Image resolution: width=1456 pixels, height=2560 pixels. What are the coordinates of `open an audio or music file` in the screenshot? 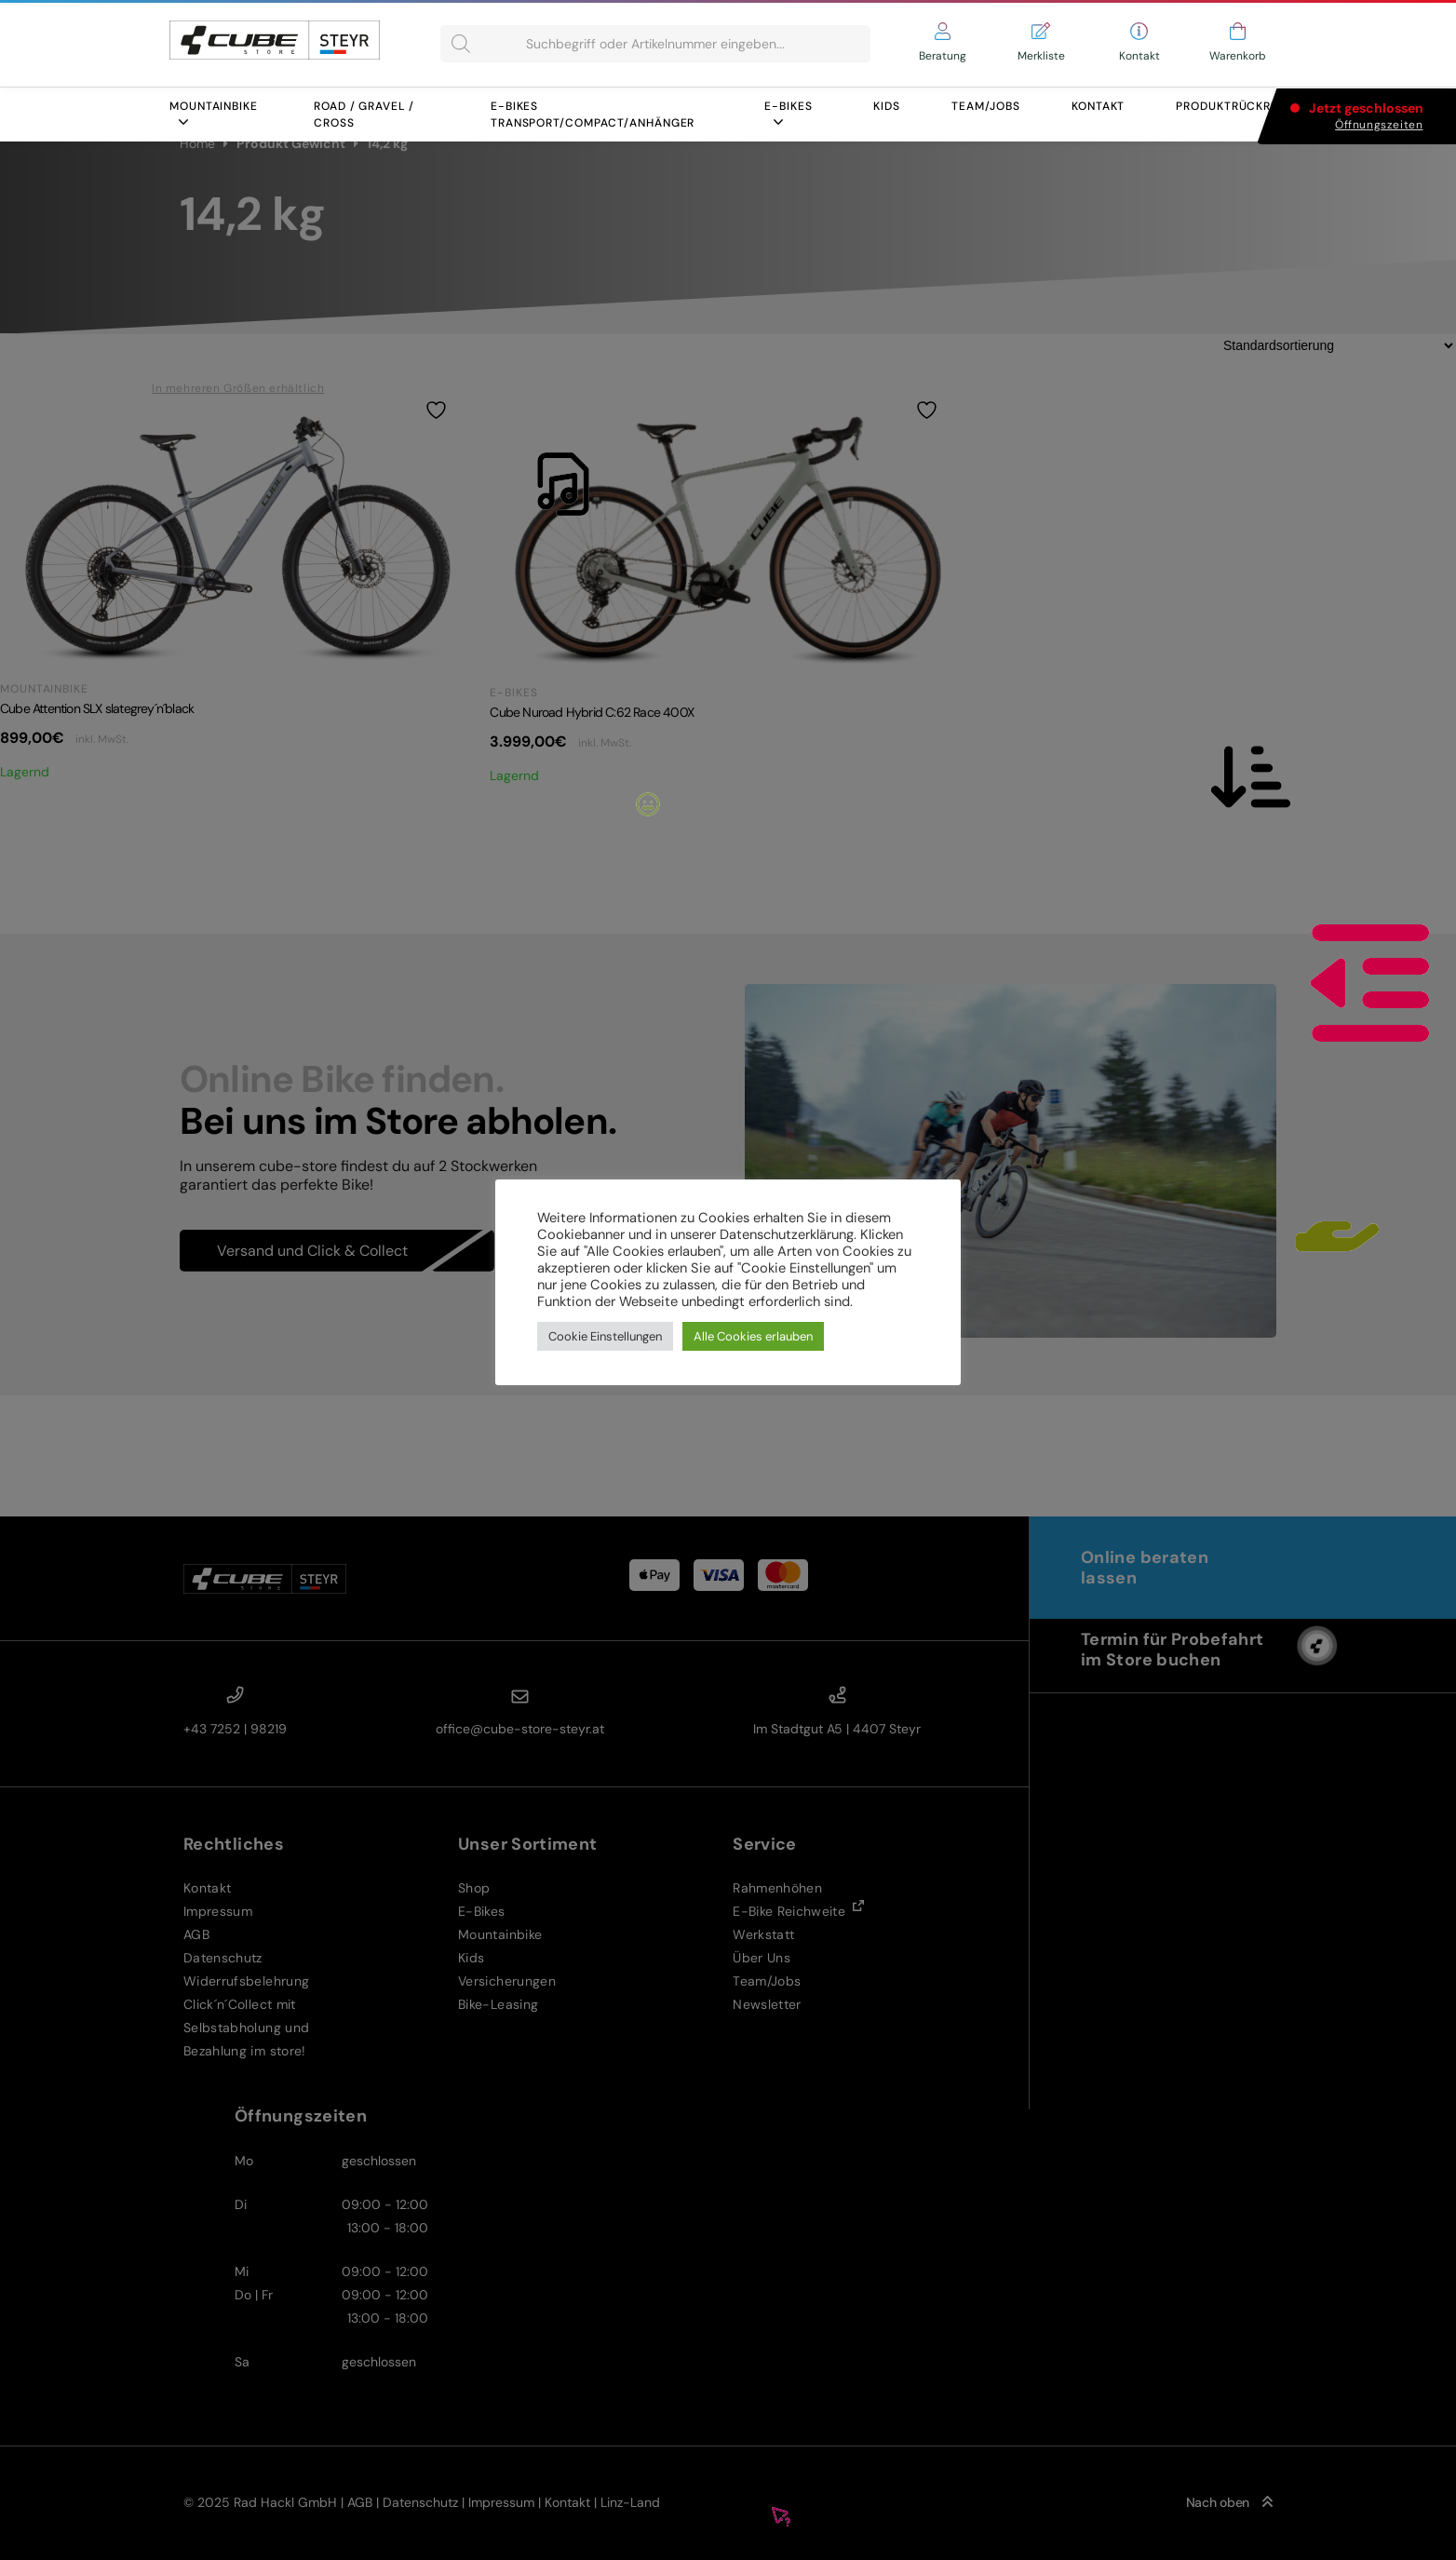 It's located at (563, 484).